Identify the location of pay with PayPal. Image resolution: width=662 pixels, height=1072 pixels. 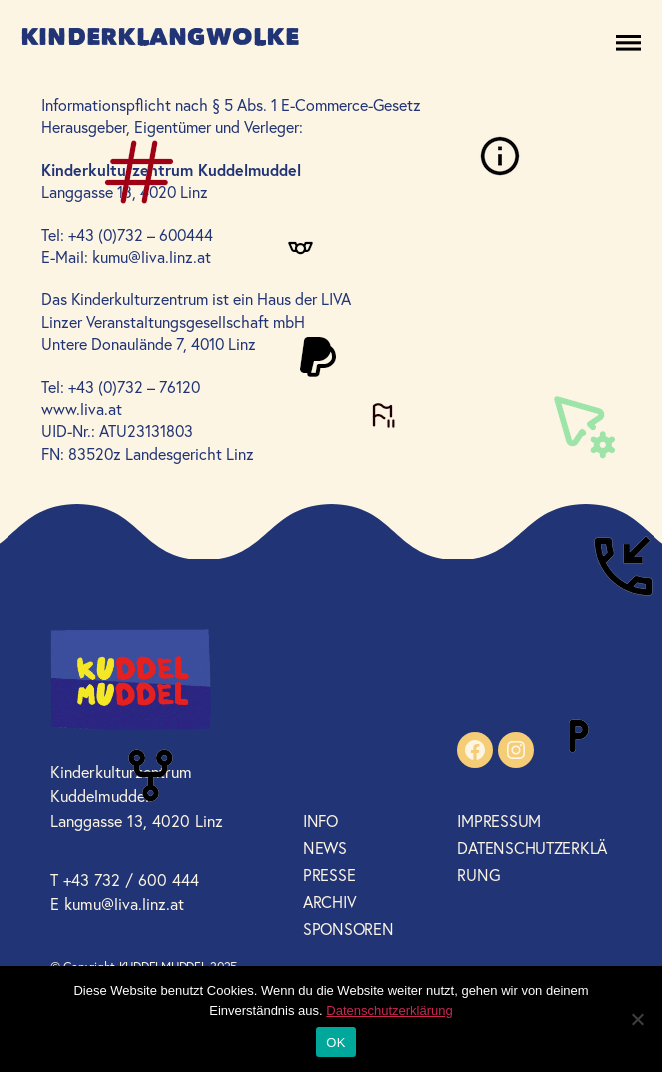
(318, 357).